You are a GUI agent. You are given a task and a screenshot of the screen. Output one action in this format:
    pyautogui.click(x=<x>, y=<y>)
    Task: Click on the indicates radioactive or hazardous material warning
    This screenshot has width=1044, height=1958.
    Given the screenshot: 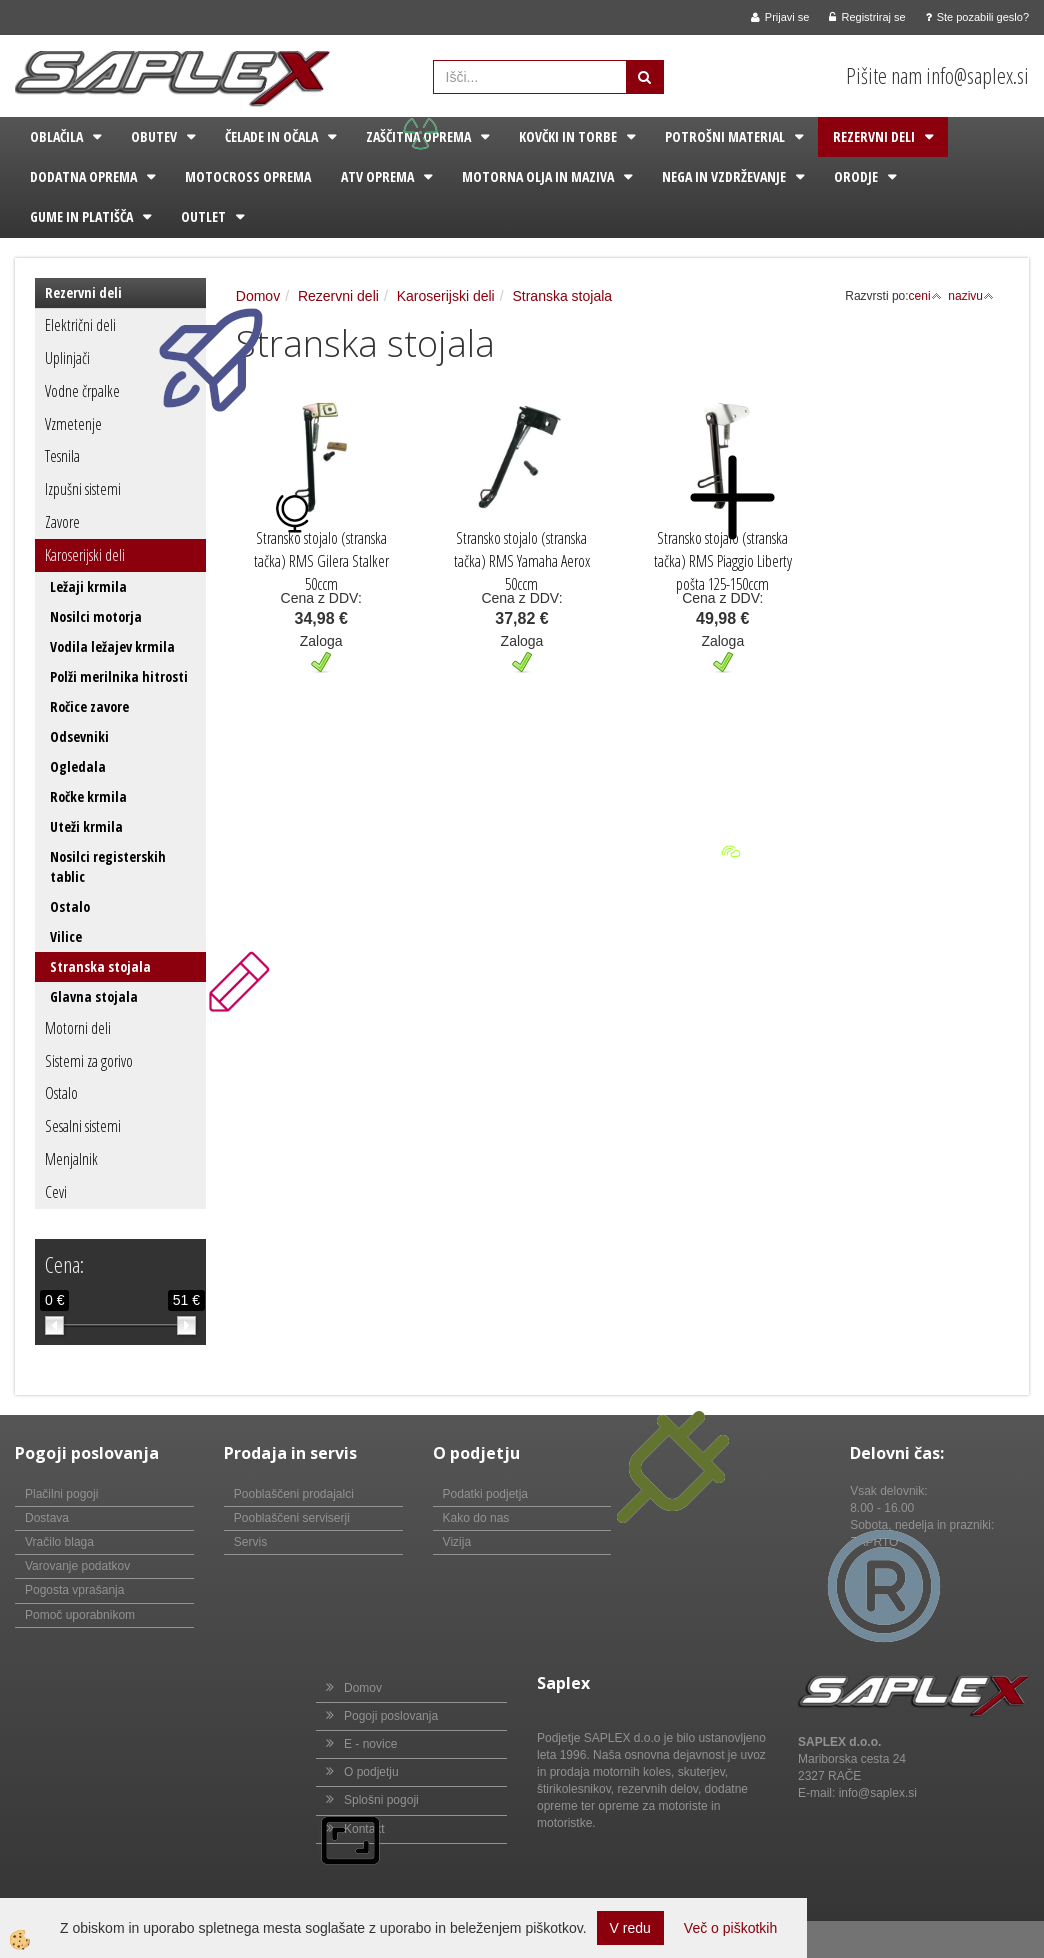 What is the action you would take?
    pyautogui.click(x=420, y=132)
    